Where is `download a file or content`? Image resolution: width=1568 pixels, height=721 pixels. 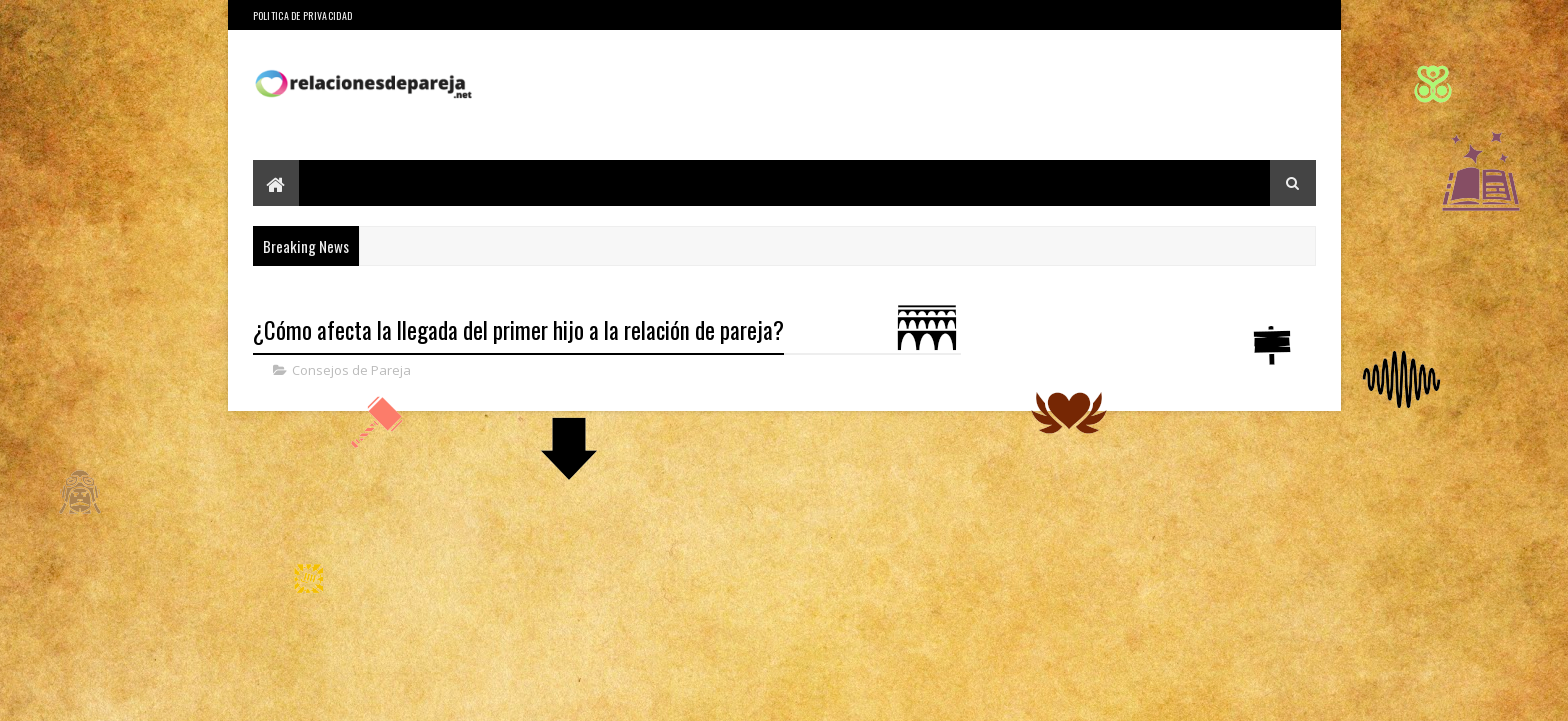
download a file or content is located at coordinates (569, 449).